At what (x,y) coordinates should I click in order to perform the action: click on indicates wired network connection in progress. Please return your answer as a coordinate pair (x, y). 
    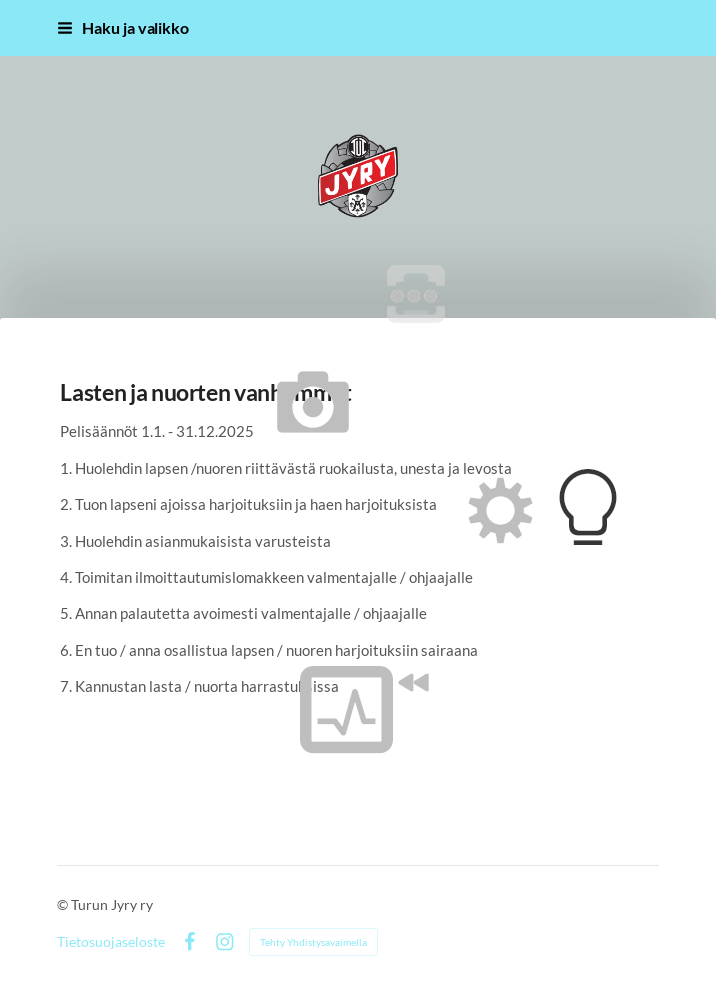
    Looking at the image, I should click on (416, 294).